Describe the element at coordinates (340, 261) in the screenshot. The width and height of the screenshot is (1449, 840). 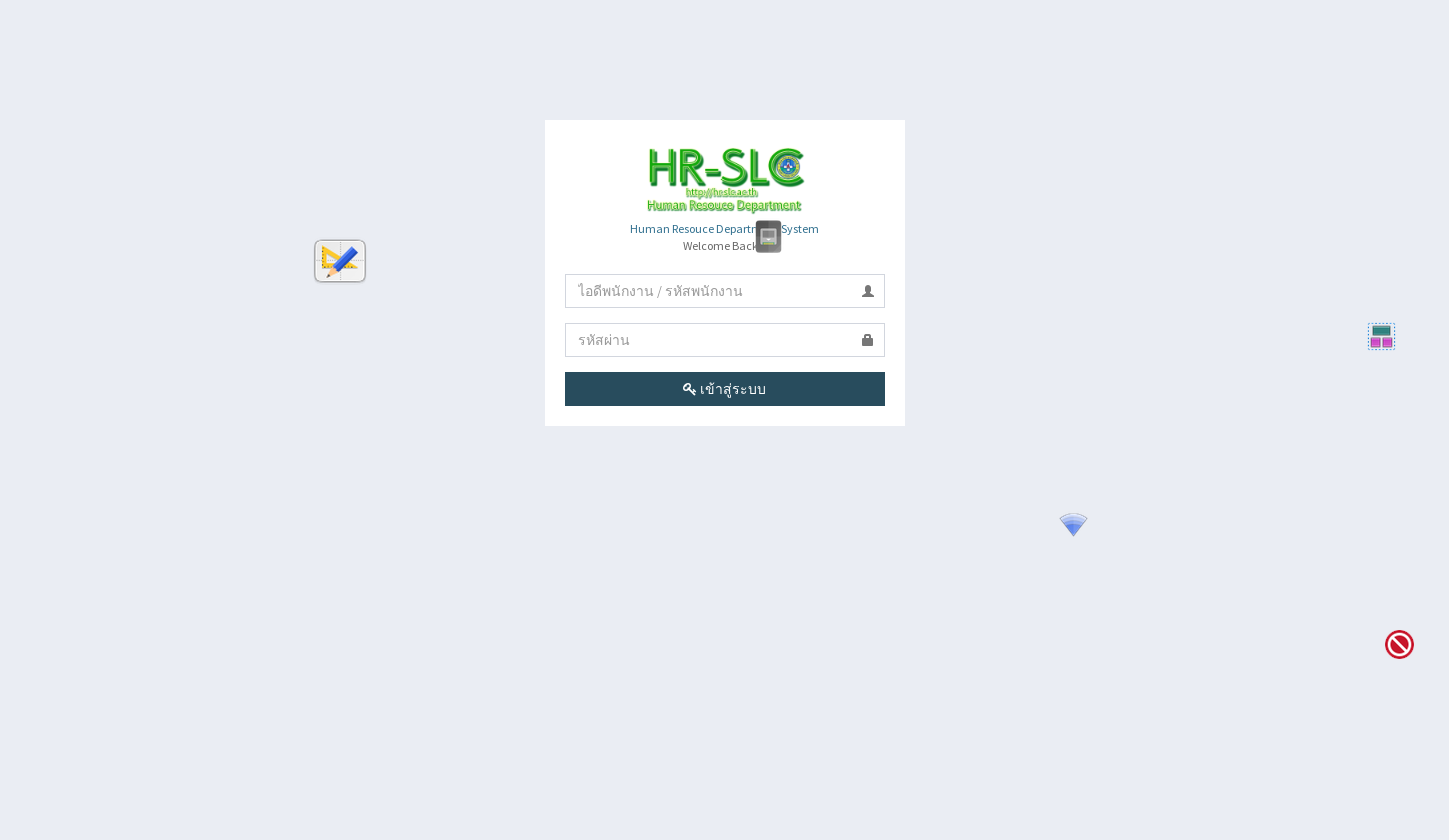
I see `access accessories and utility applications` at that location.